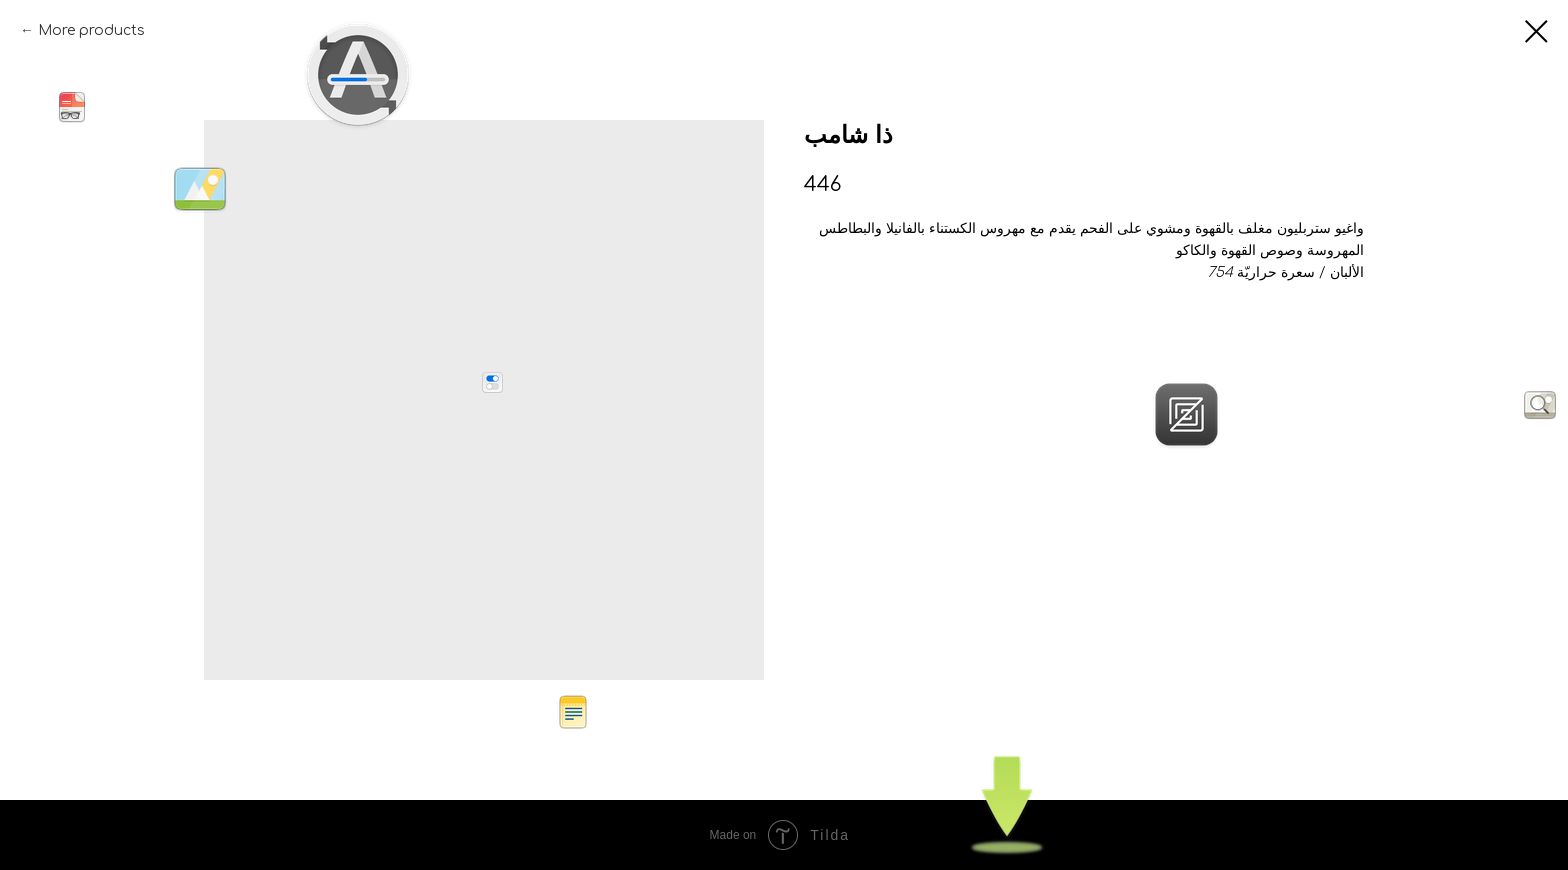  I want to click on open the photos app, so click(200, 189).